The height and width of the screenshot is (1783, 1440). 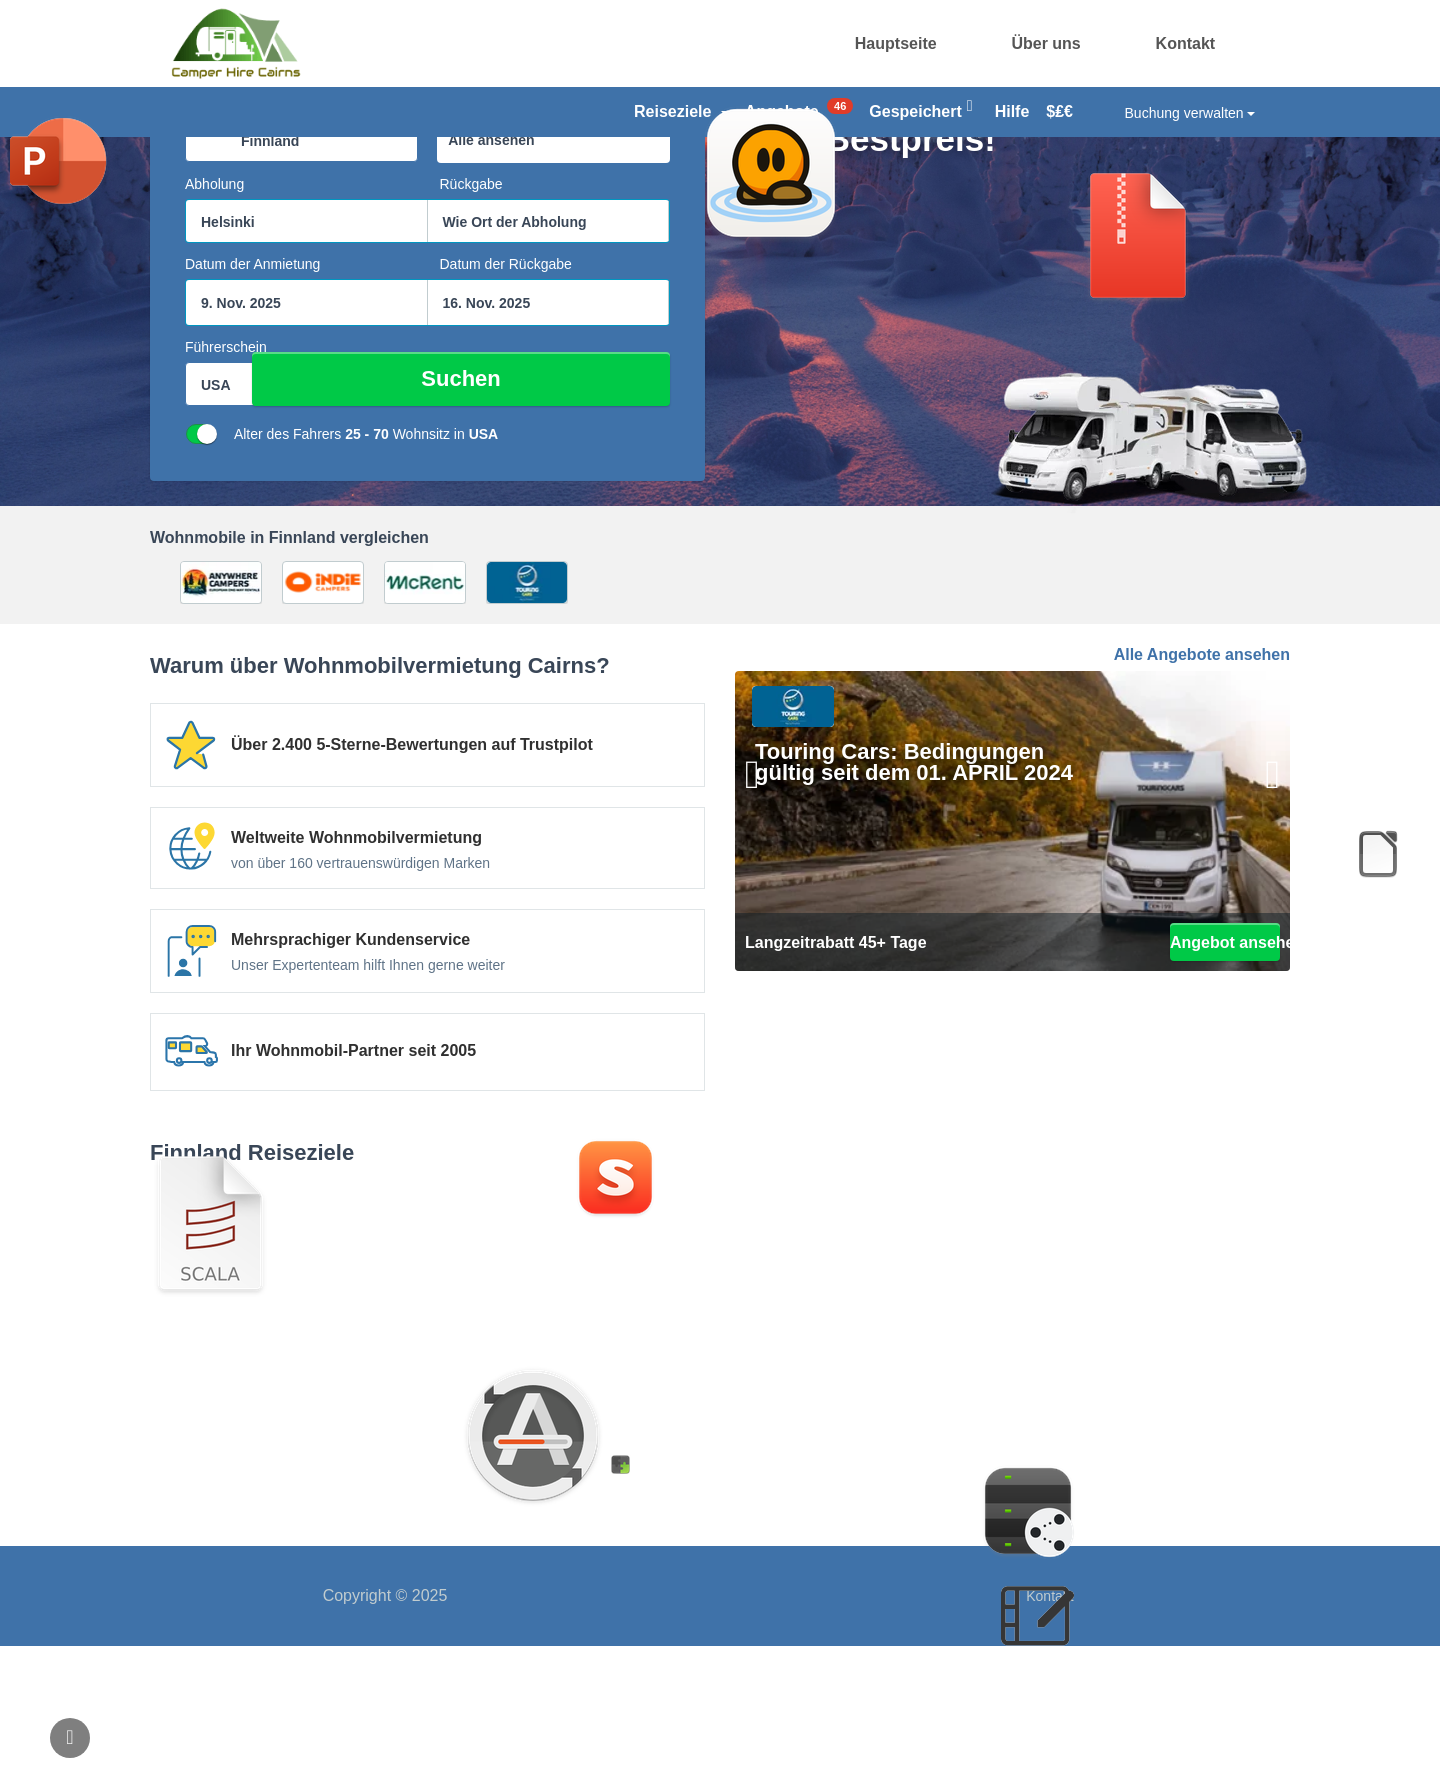 I want to click on a scala source code file, so click(x=210, y=1225).